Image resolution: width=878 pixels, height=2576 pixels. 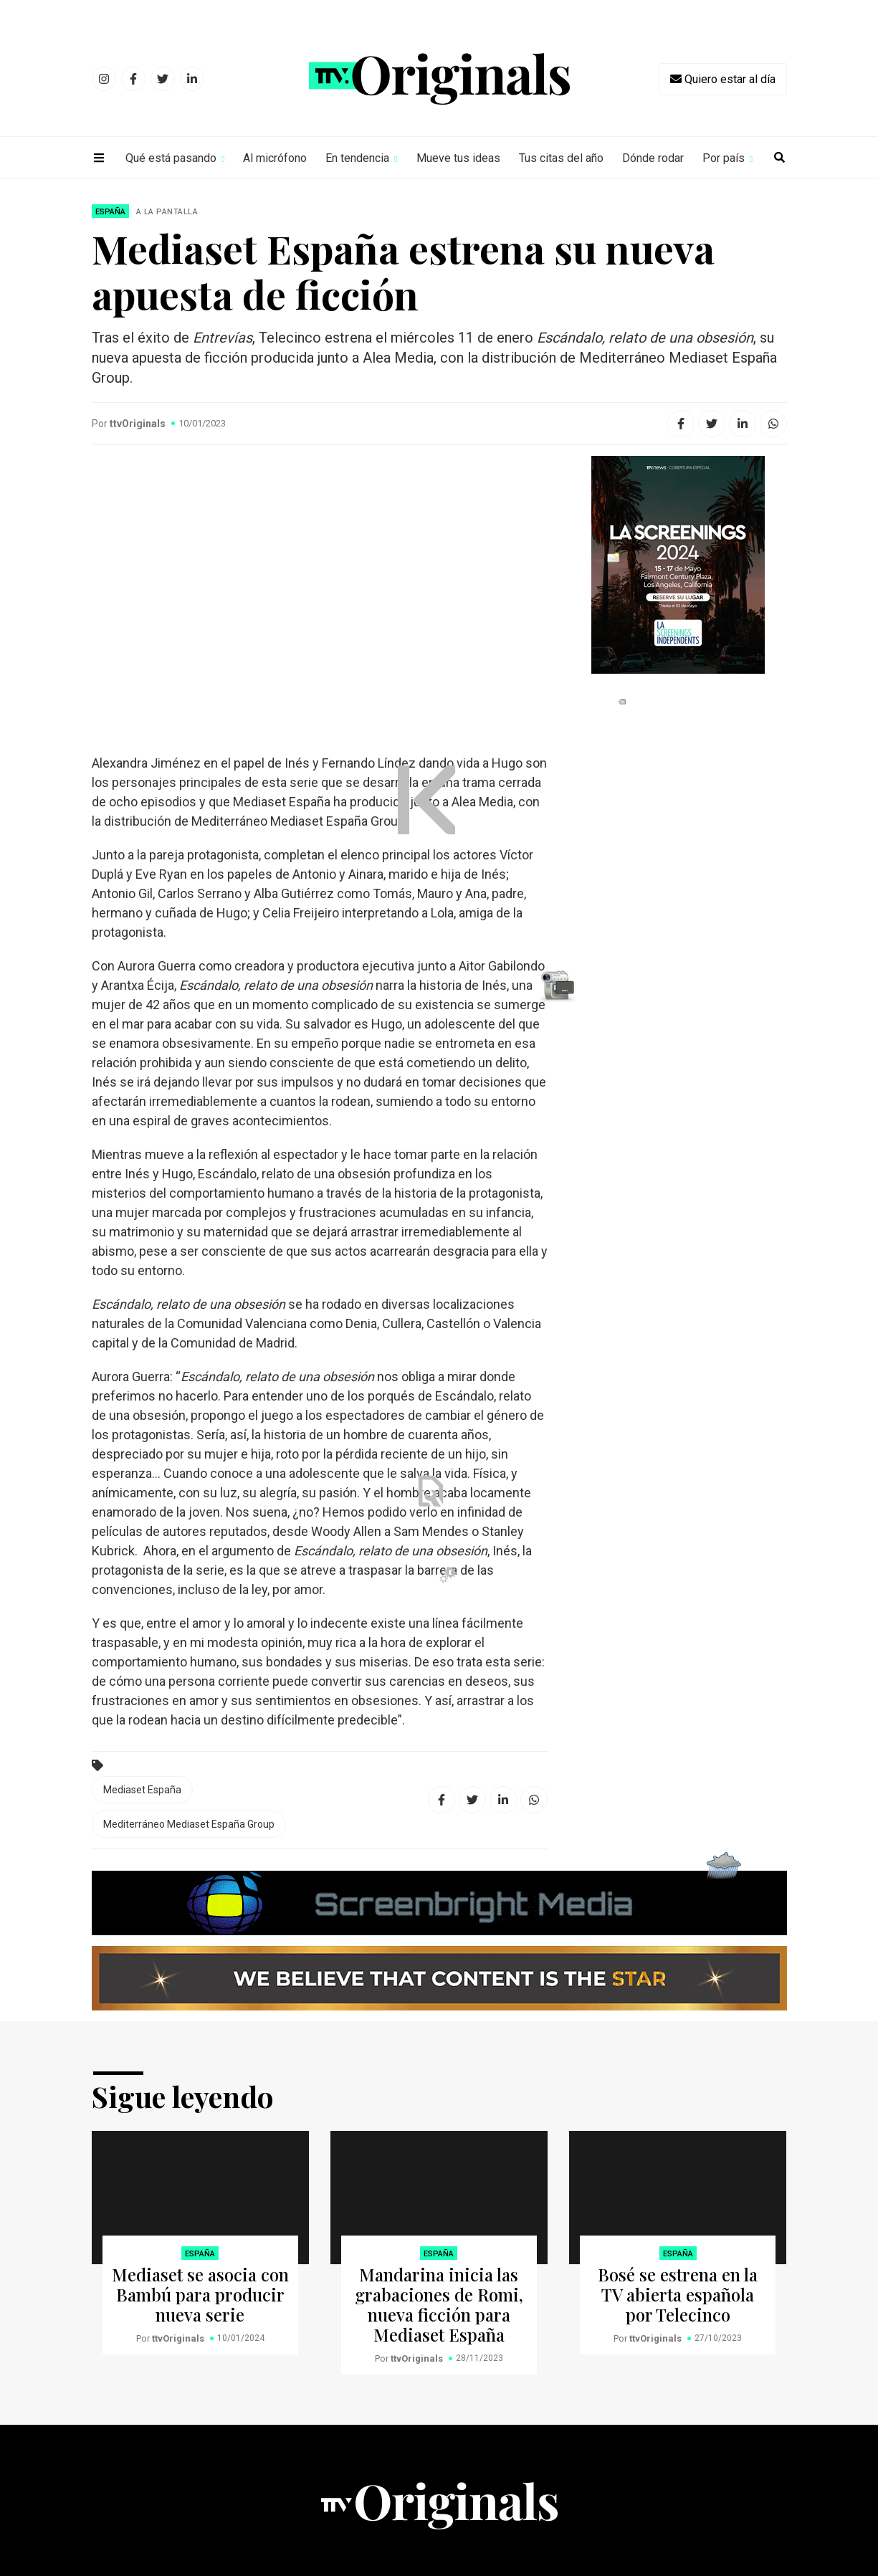 I want to click on indicates rainy weather conditions, so click(x=724, y=1863).